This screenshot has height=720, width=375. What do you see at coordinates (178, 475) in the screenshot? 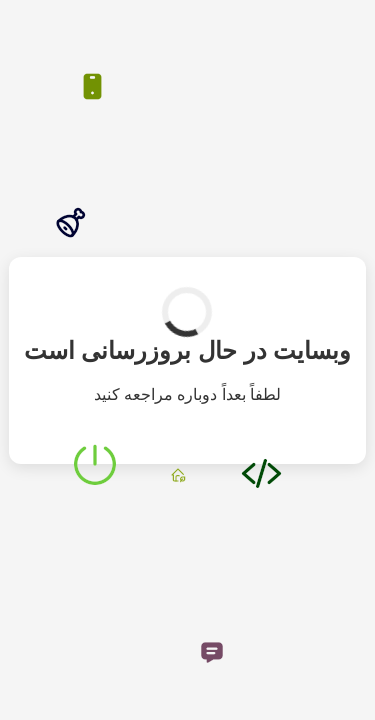
I see `view eco-friendly home settings` at bounding box center [178, 475].